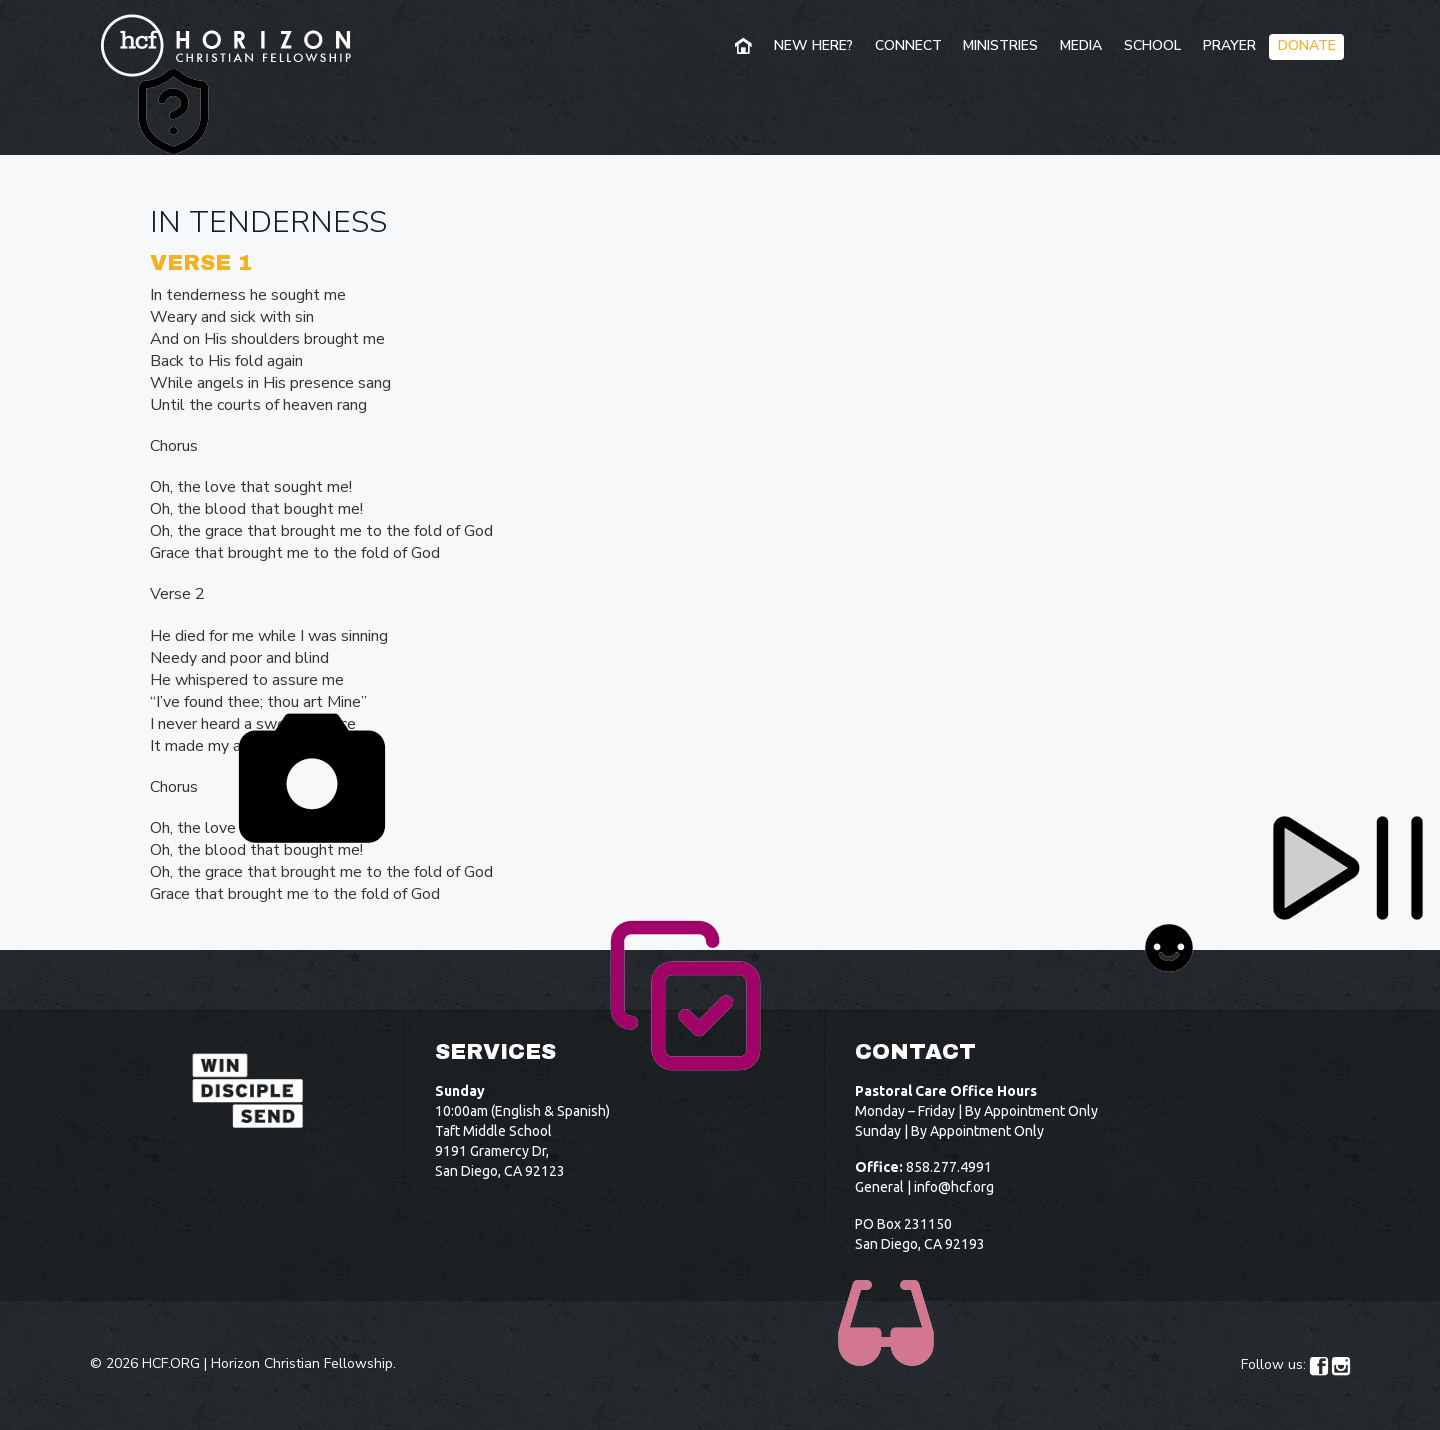  Describe the element at coordinates (173, 111) in the screenshot. I see `access security help or FAQ` at that location.